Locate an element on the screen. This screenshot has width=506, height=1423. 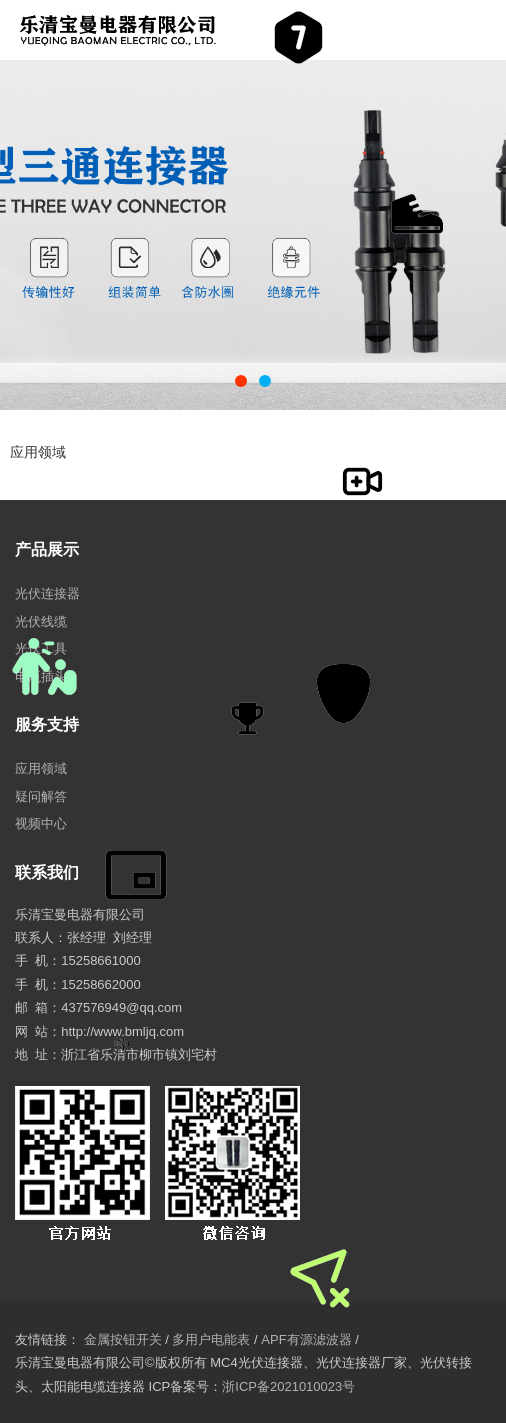
view achievements or awards is located at coordinates (247, 718).